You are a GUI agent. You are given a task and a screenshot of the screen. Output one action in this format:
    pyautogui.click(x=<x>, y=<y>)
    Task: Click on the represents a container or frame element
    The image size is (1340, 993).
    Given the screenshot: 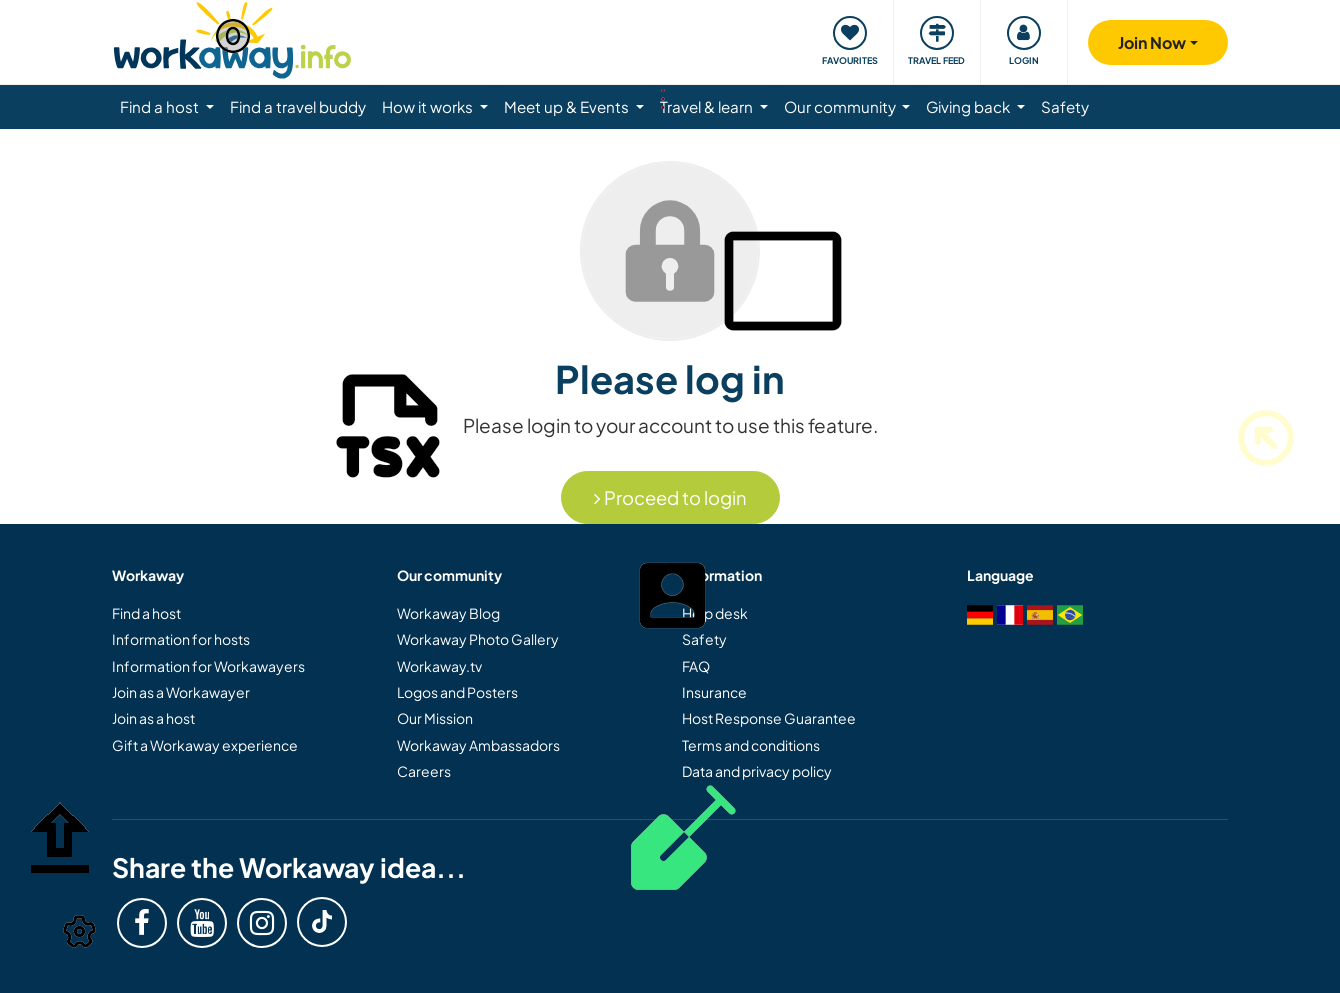 What is the action you would take?
    pyautogui.click(x=783, y=281)
    